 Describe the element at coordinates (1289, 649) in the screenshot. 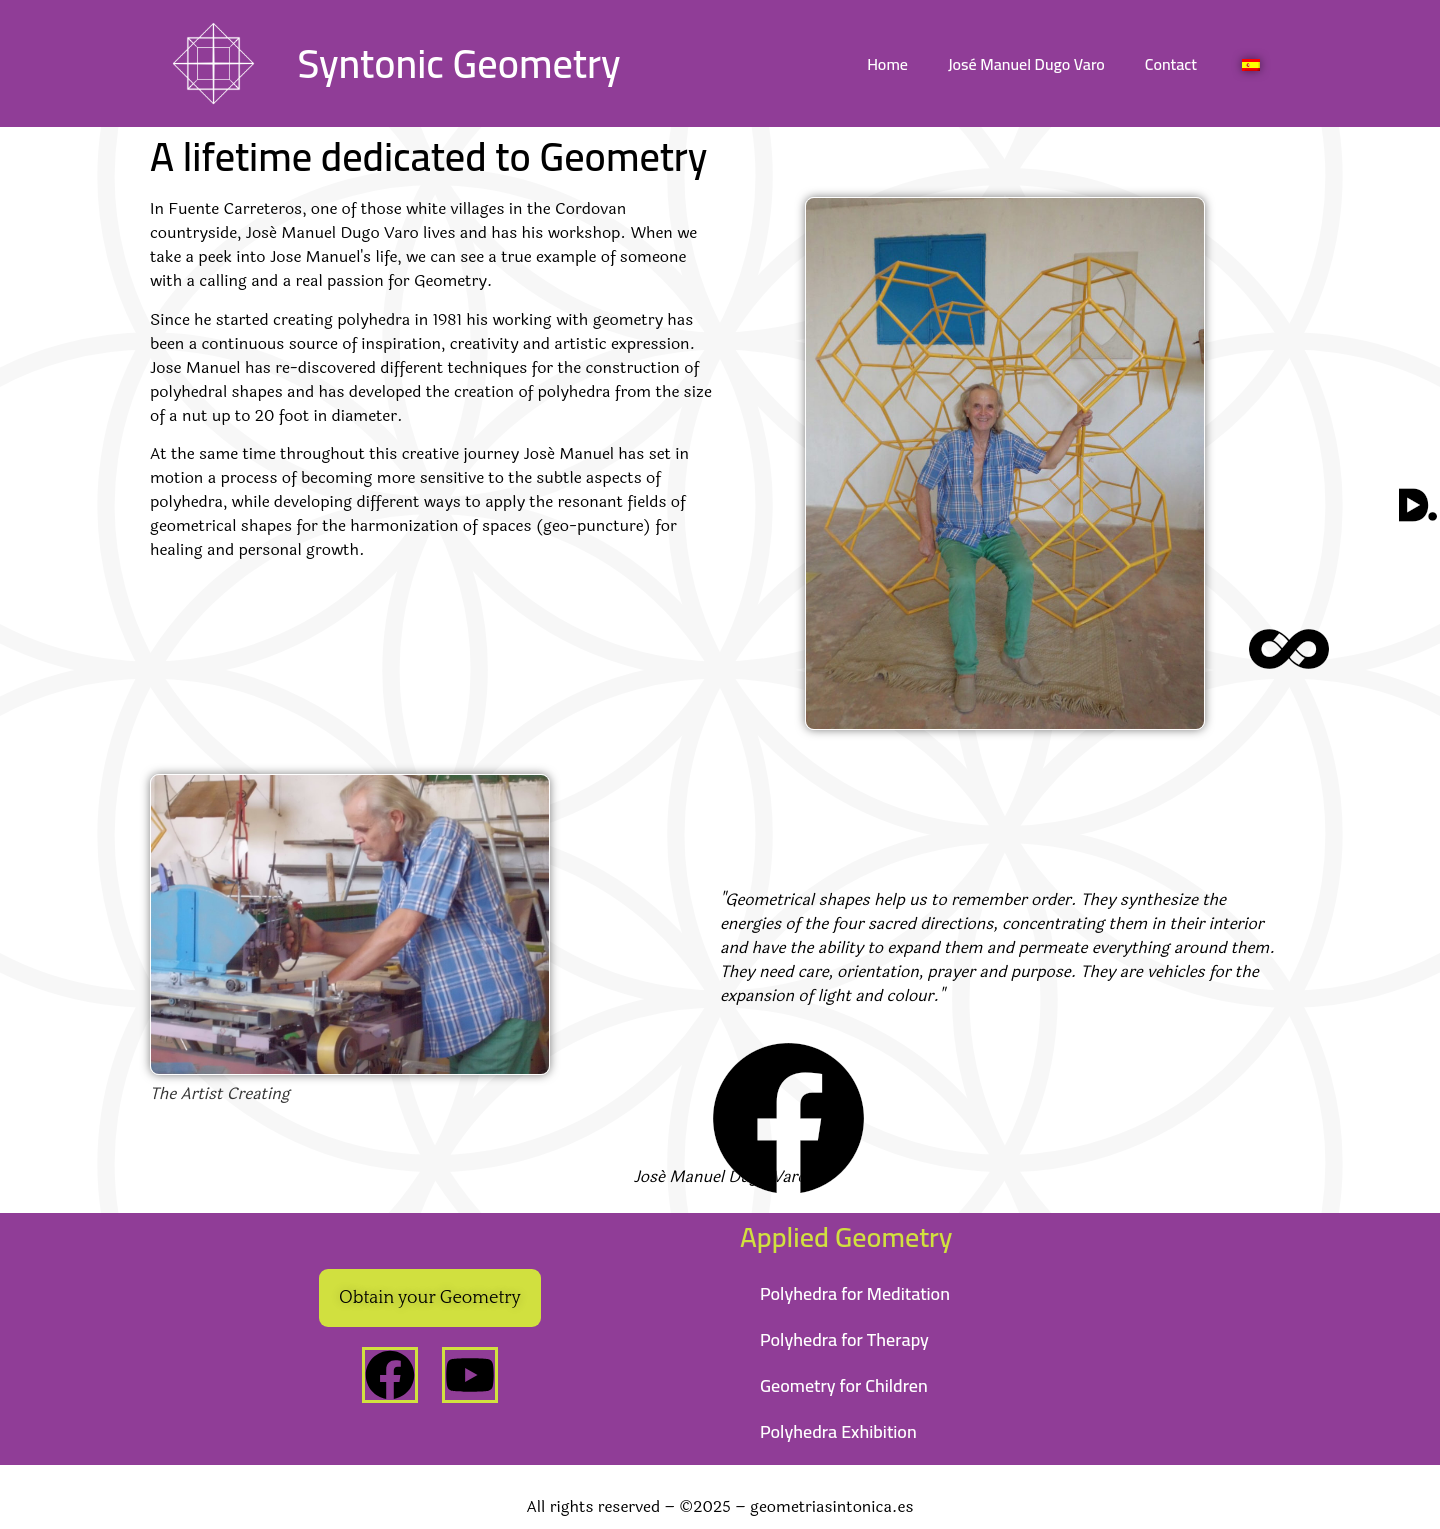

I see `open Apache Superset data visualization platform` at that location.